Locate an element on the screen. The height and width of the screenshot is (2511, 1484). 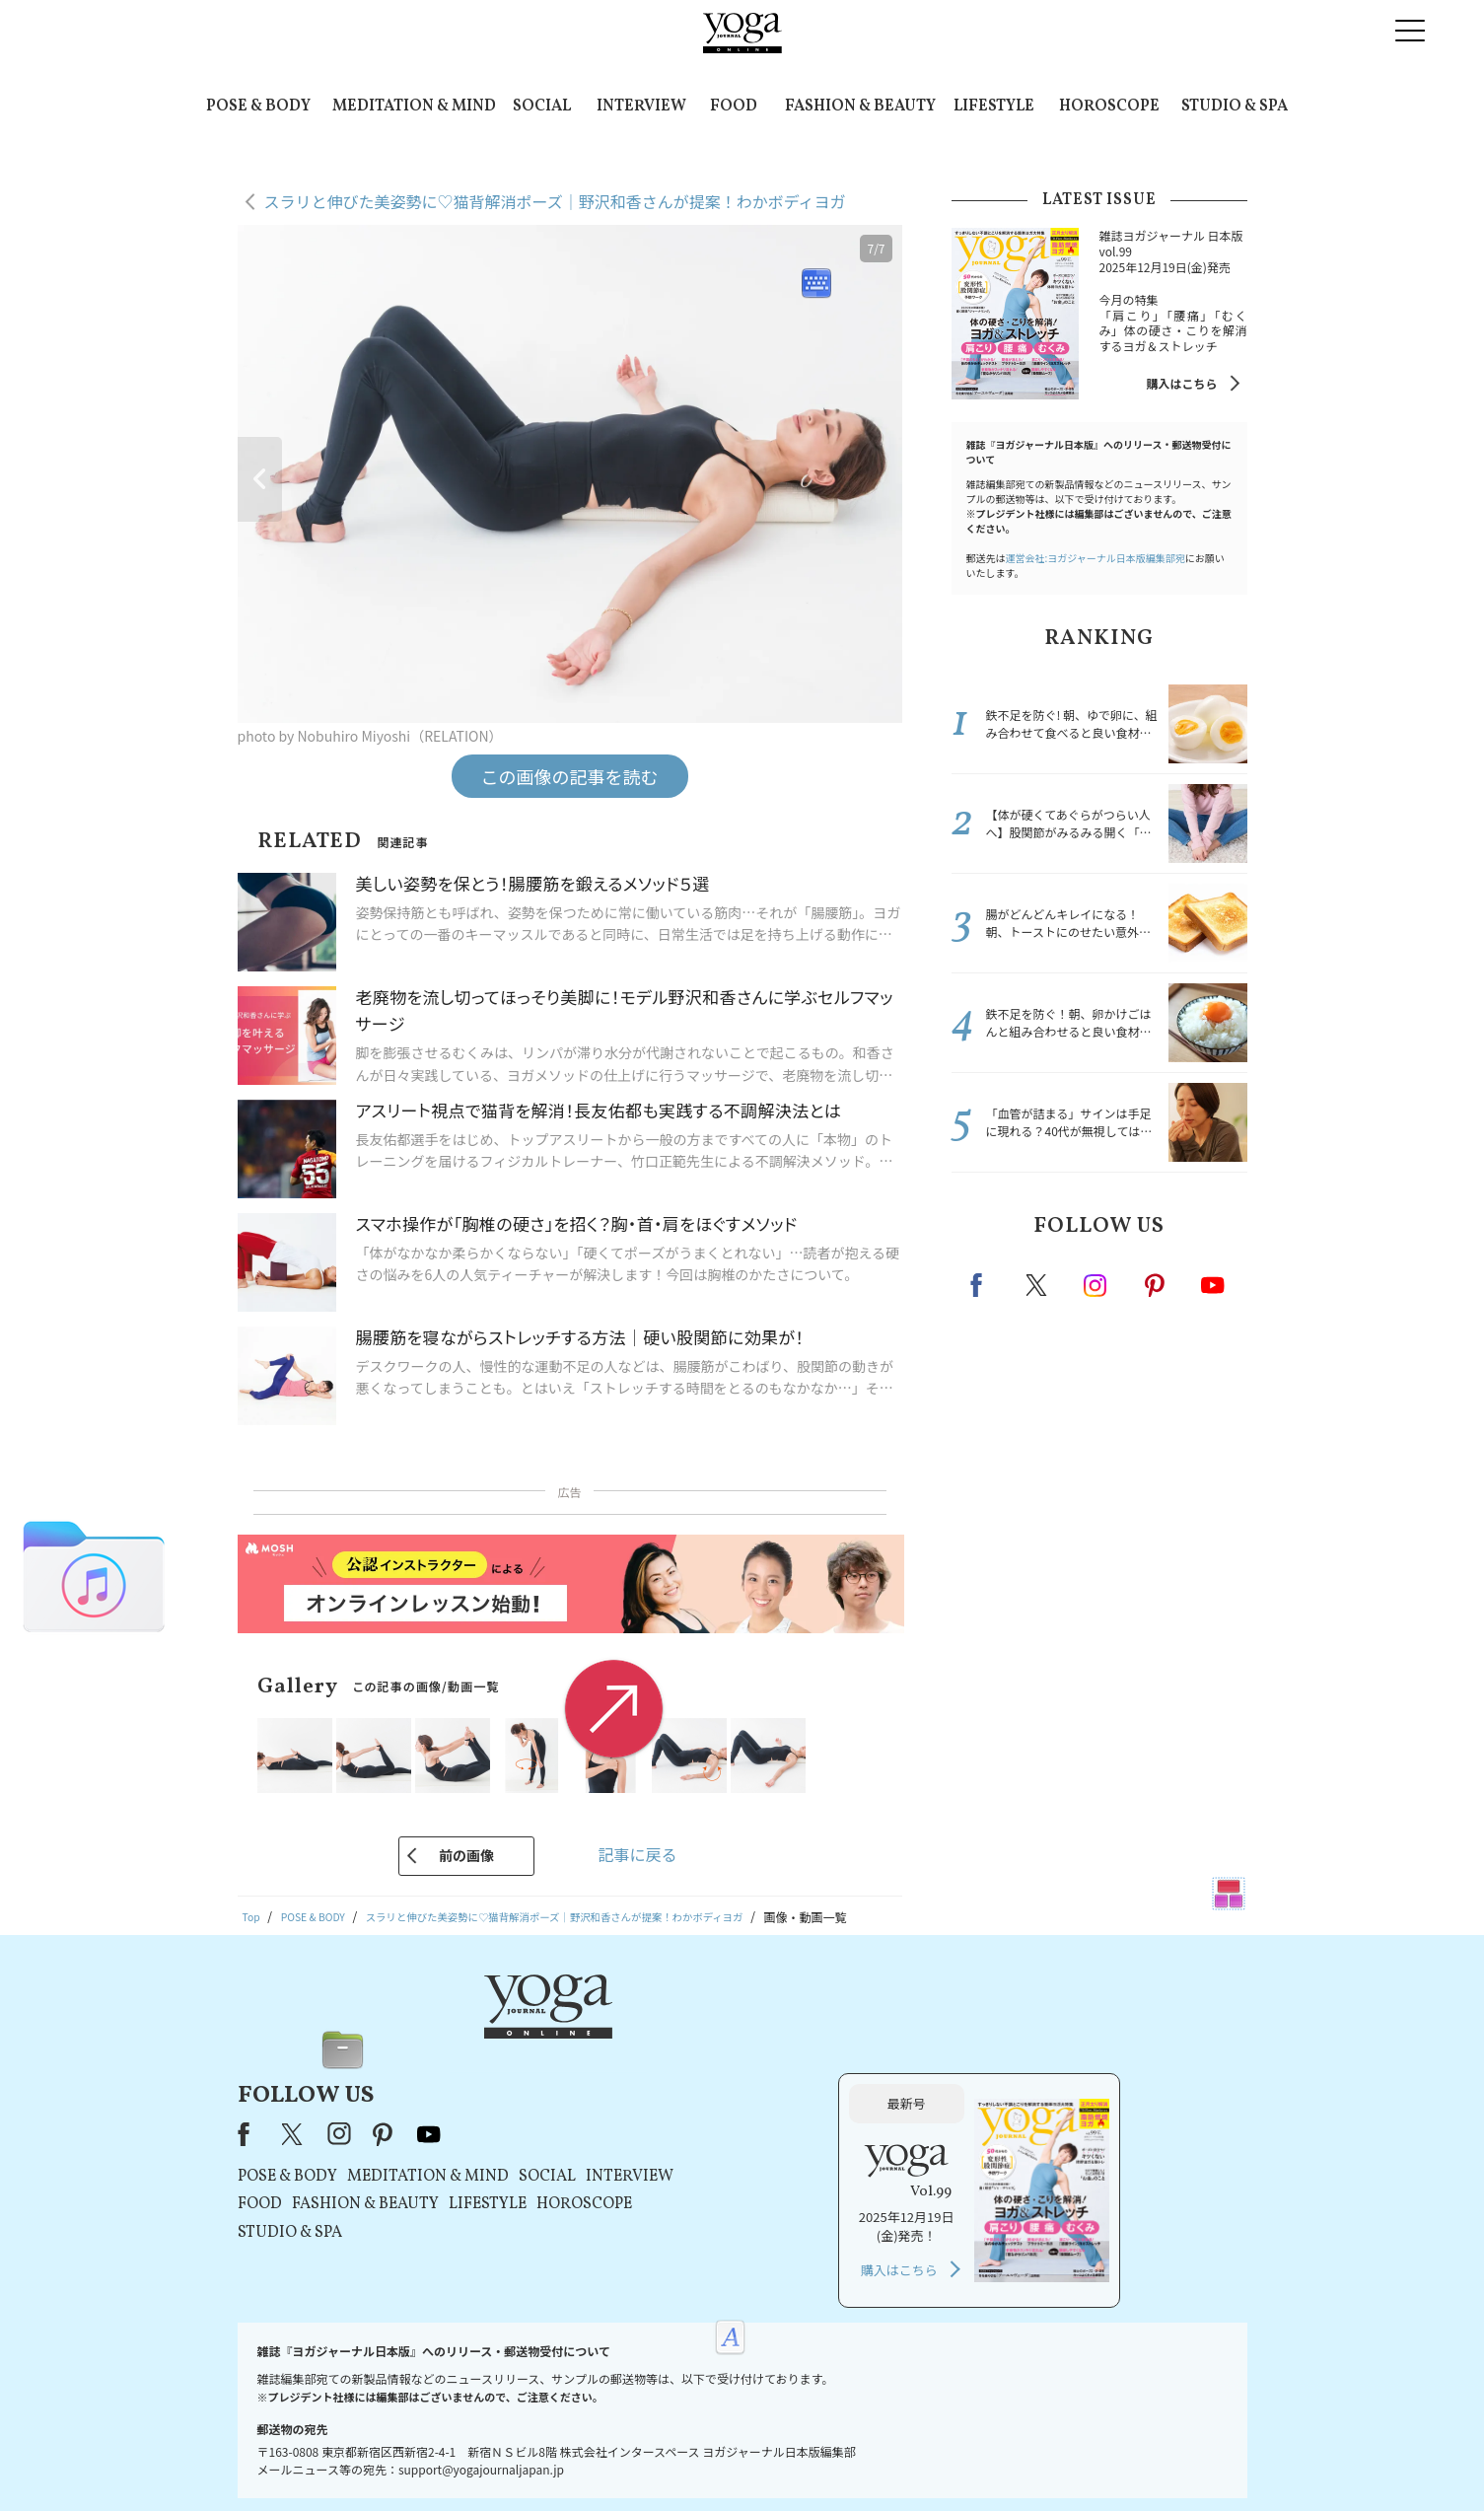
open folder containing apple music files is located at coordinates (93, 1580).